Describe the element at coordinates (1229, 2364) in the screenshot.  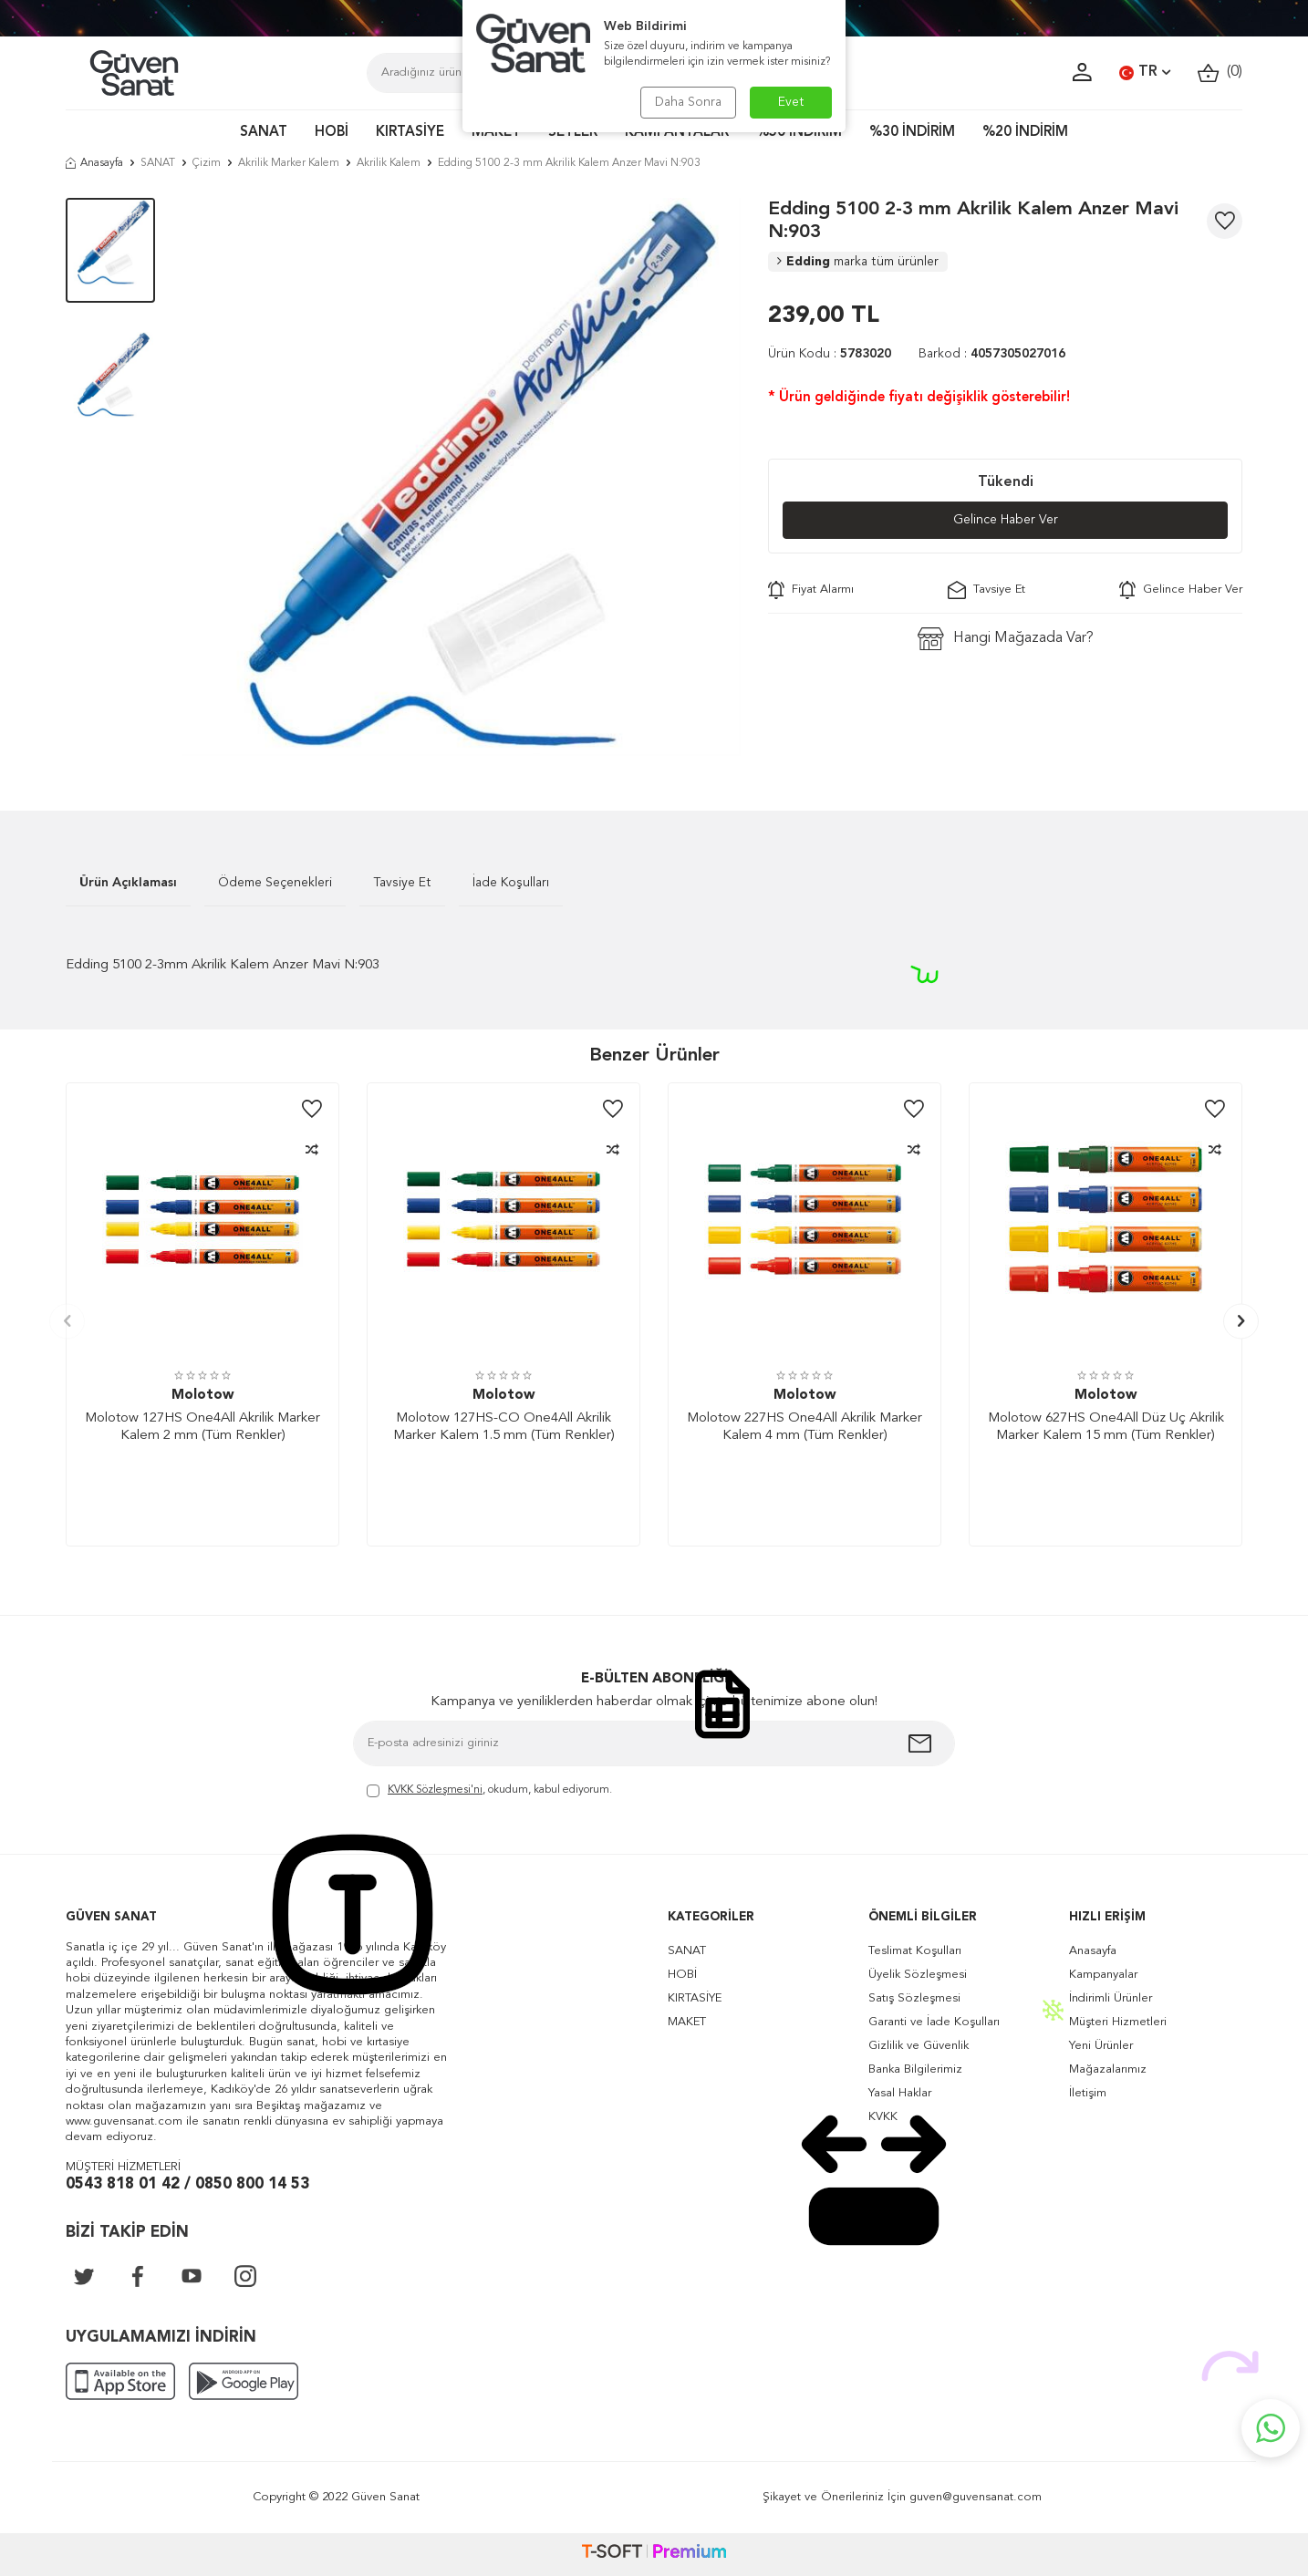
I see `redo an action` at that location.